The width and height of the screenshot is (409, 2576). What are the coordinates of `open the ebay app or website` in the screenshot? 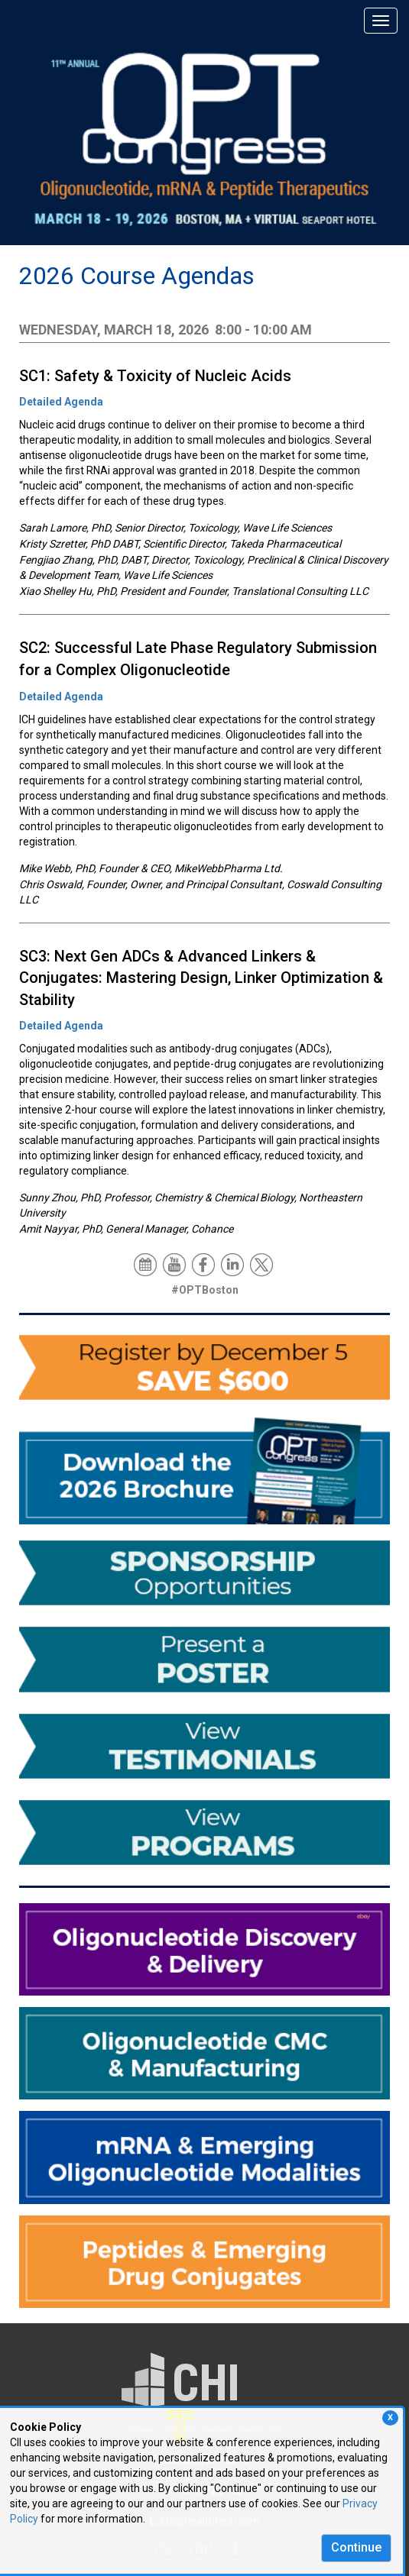 It's located at (363, 1916).